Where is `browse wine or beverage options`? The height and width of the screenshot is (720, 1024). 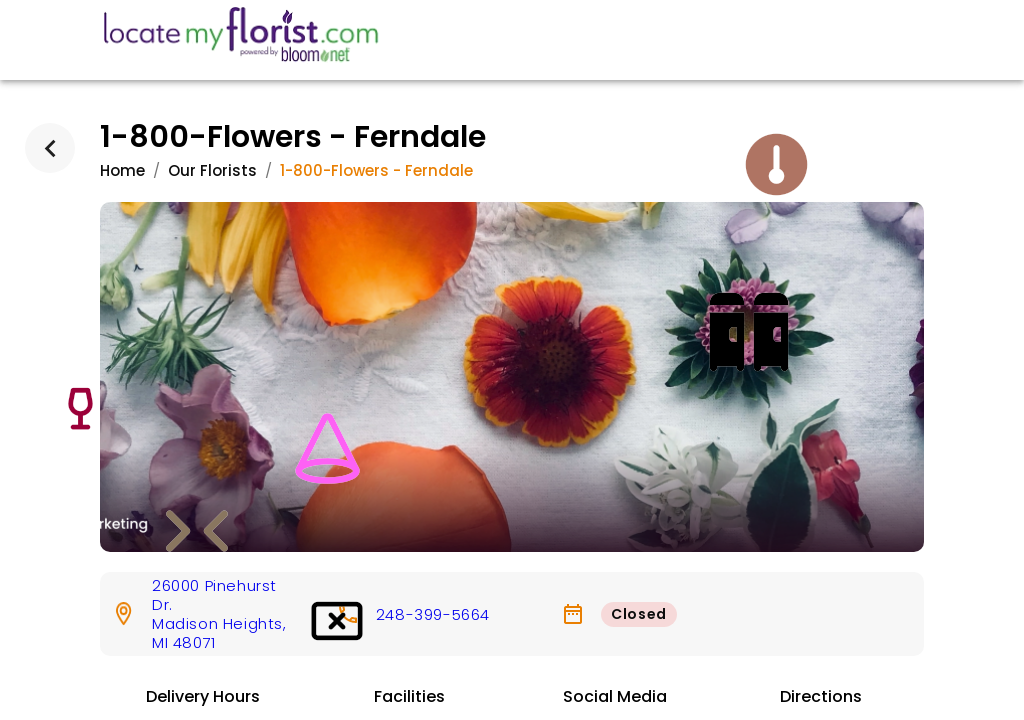
browse wine or beverage options is located at coordinates (80, 407).